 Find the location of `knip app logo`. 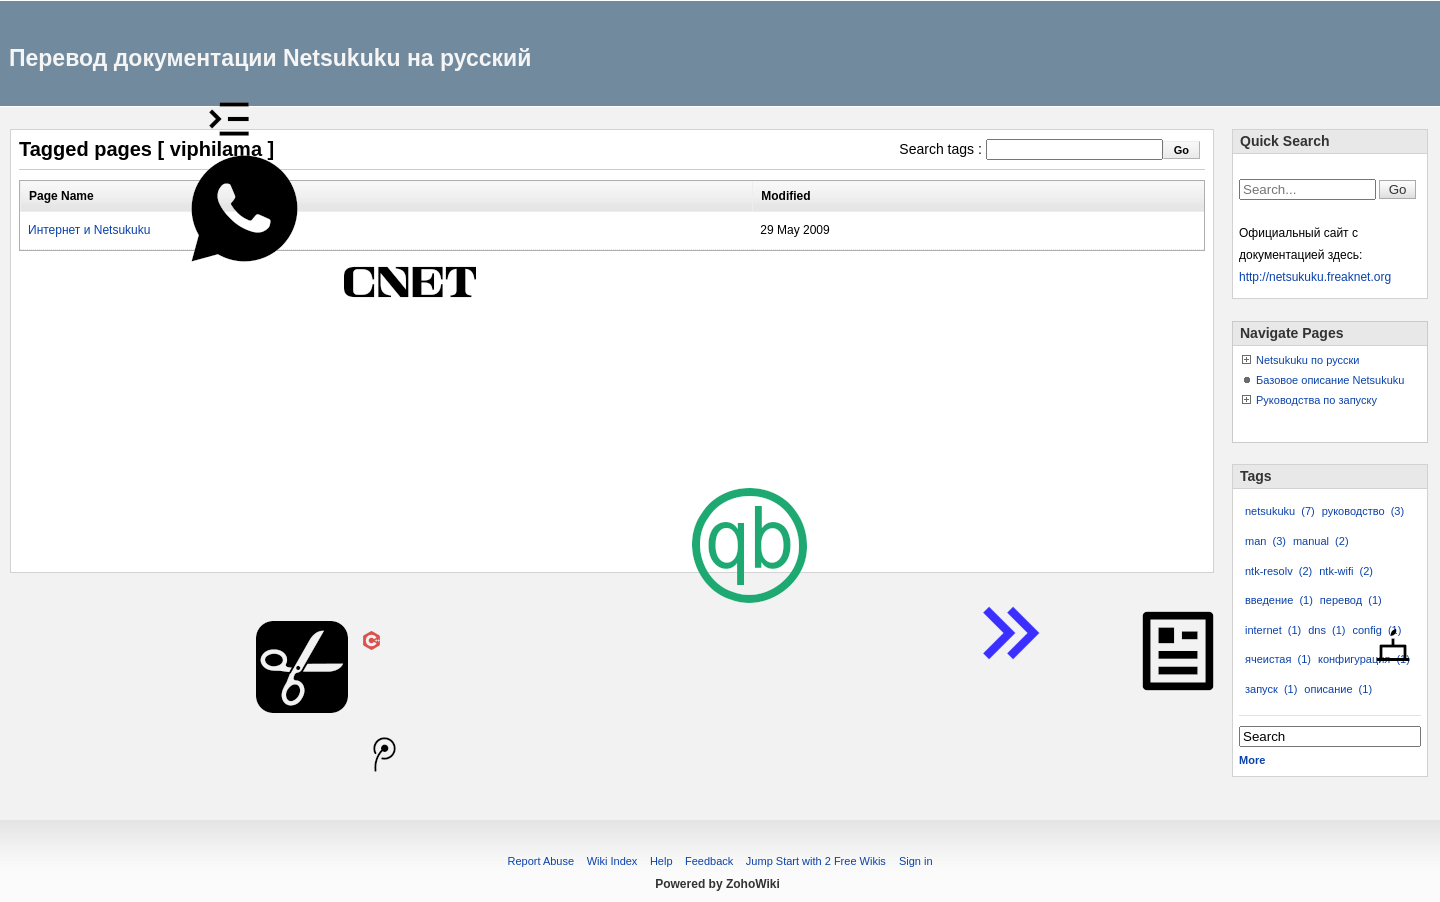

knip app logo is located at coordinates (302, 667).